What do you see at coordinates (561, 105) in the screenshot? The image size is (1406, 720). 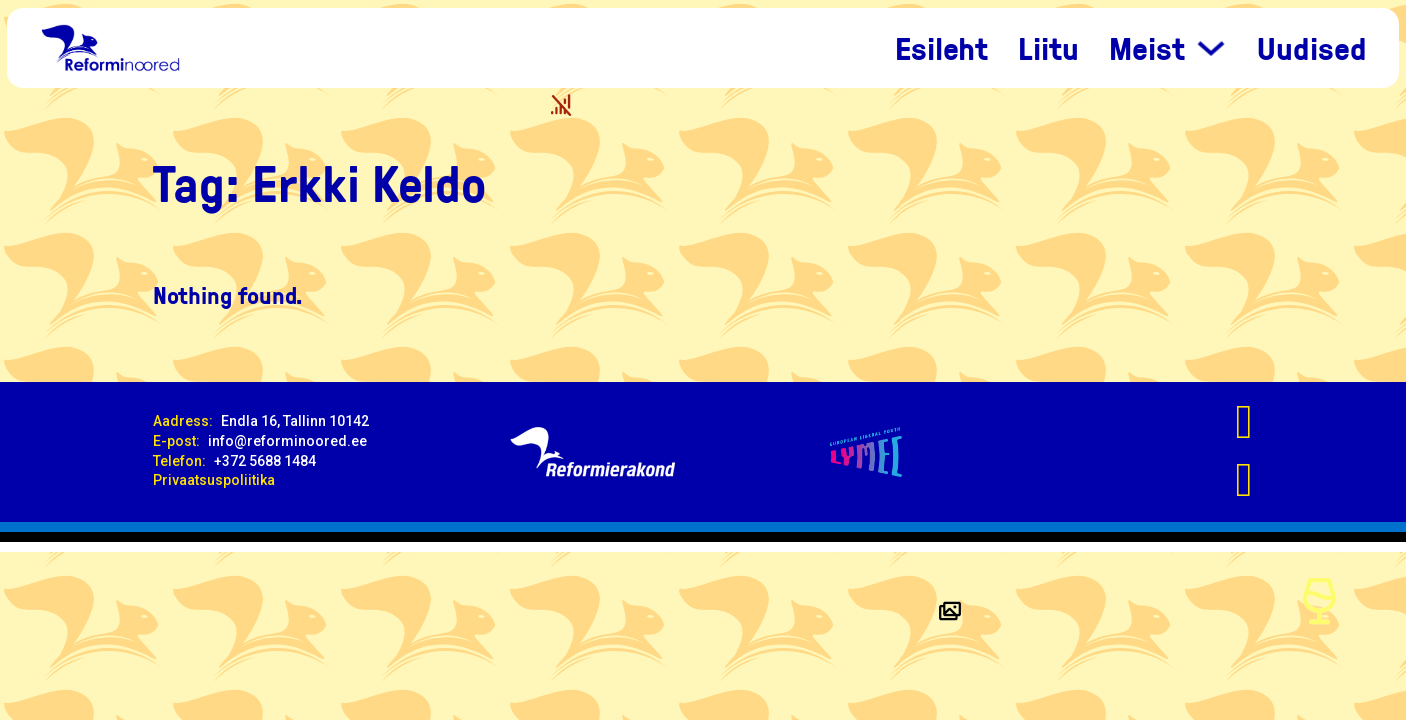 I see `no cellular signal available` at bounding box center [561, 105].